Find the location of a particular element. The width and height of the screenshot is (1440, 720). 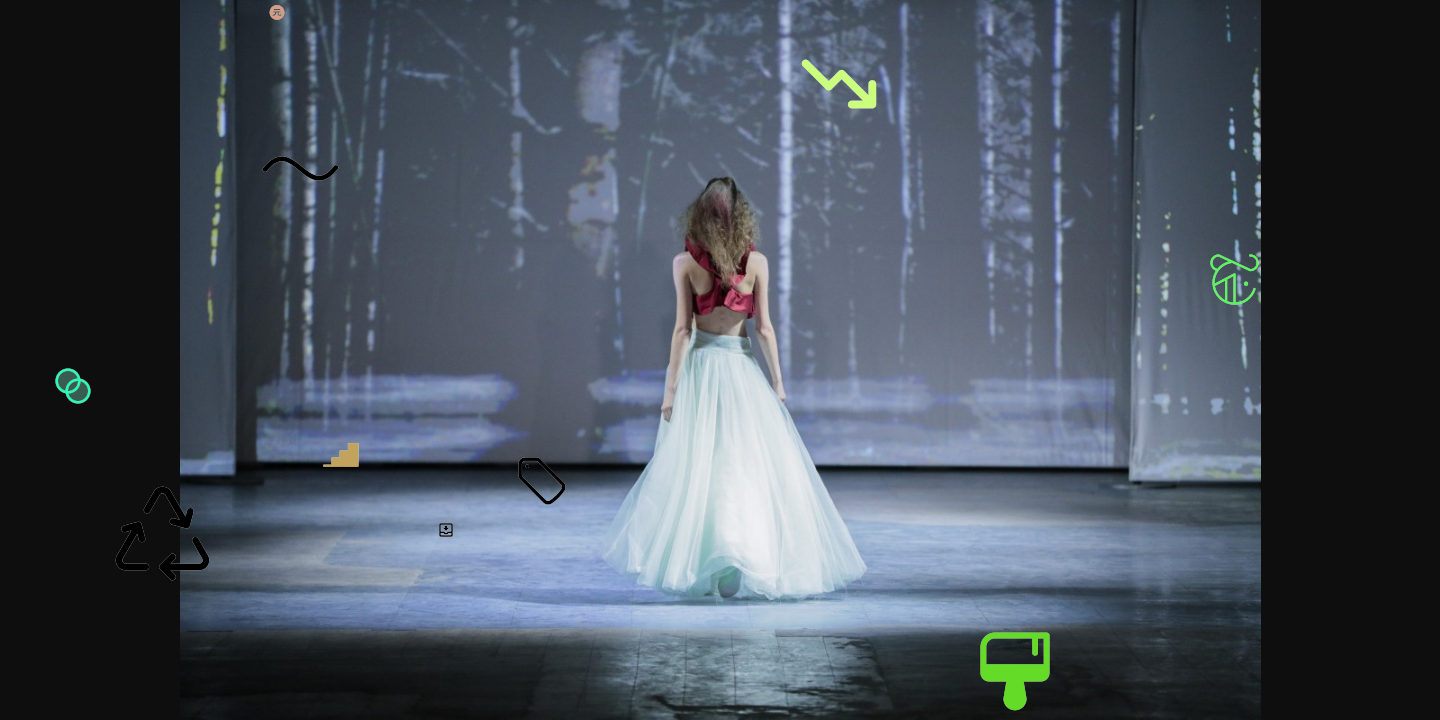

open the New York Times app is located at coordinates (1234, 278).